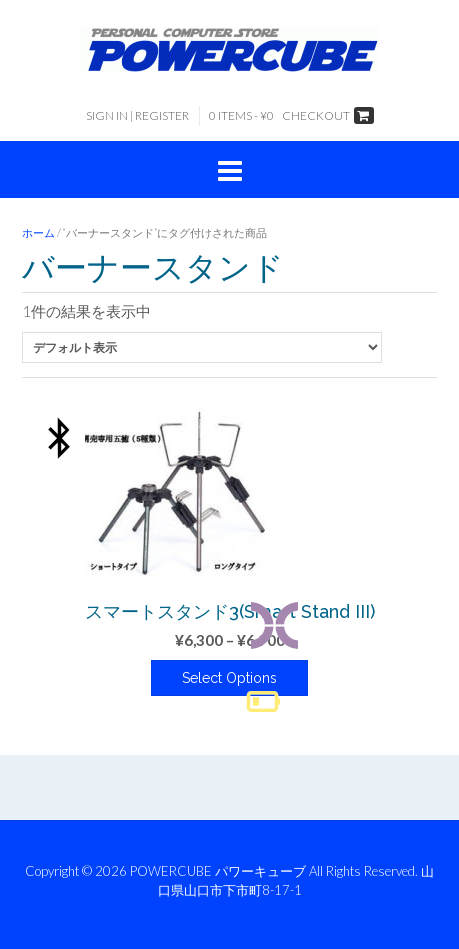  What do you see at coordinates (274, 625) in the screenshot?
I see `nextflow workflow management platform logo` at bounding box center [274, 625].